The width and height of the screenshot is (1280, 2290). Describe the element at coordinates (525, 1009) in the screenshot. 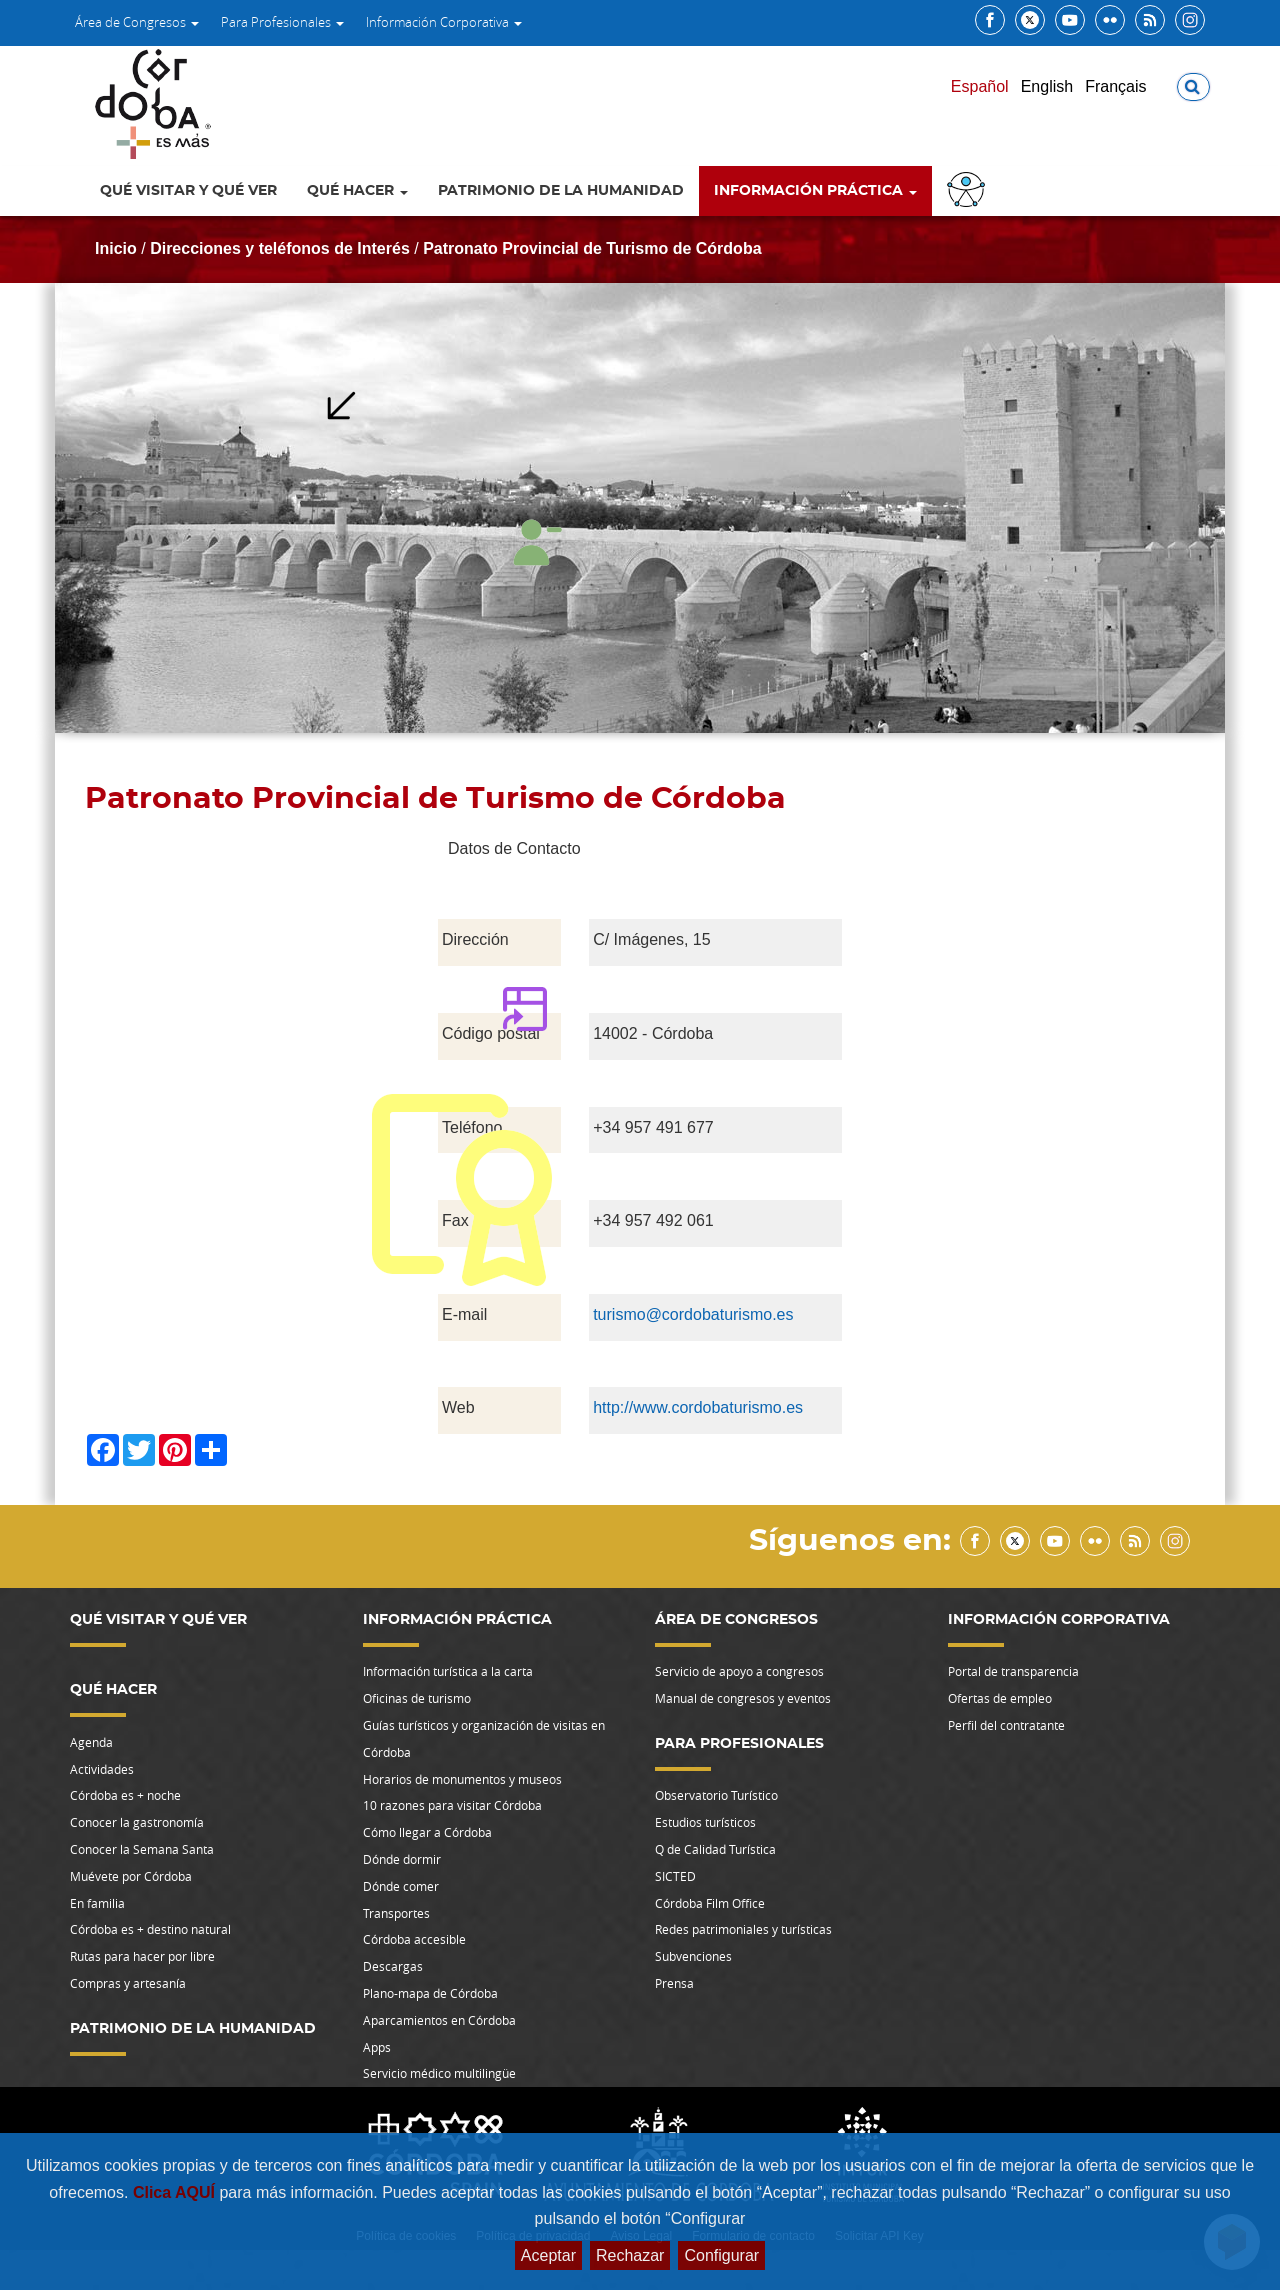

I see `create a symbolic link to this project` at that location.